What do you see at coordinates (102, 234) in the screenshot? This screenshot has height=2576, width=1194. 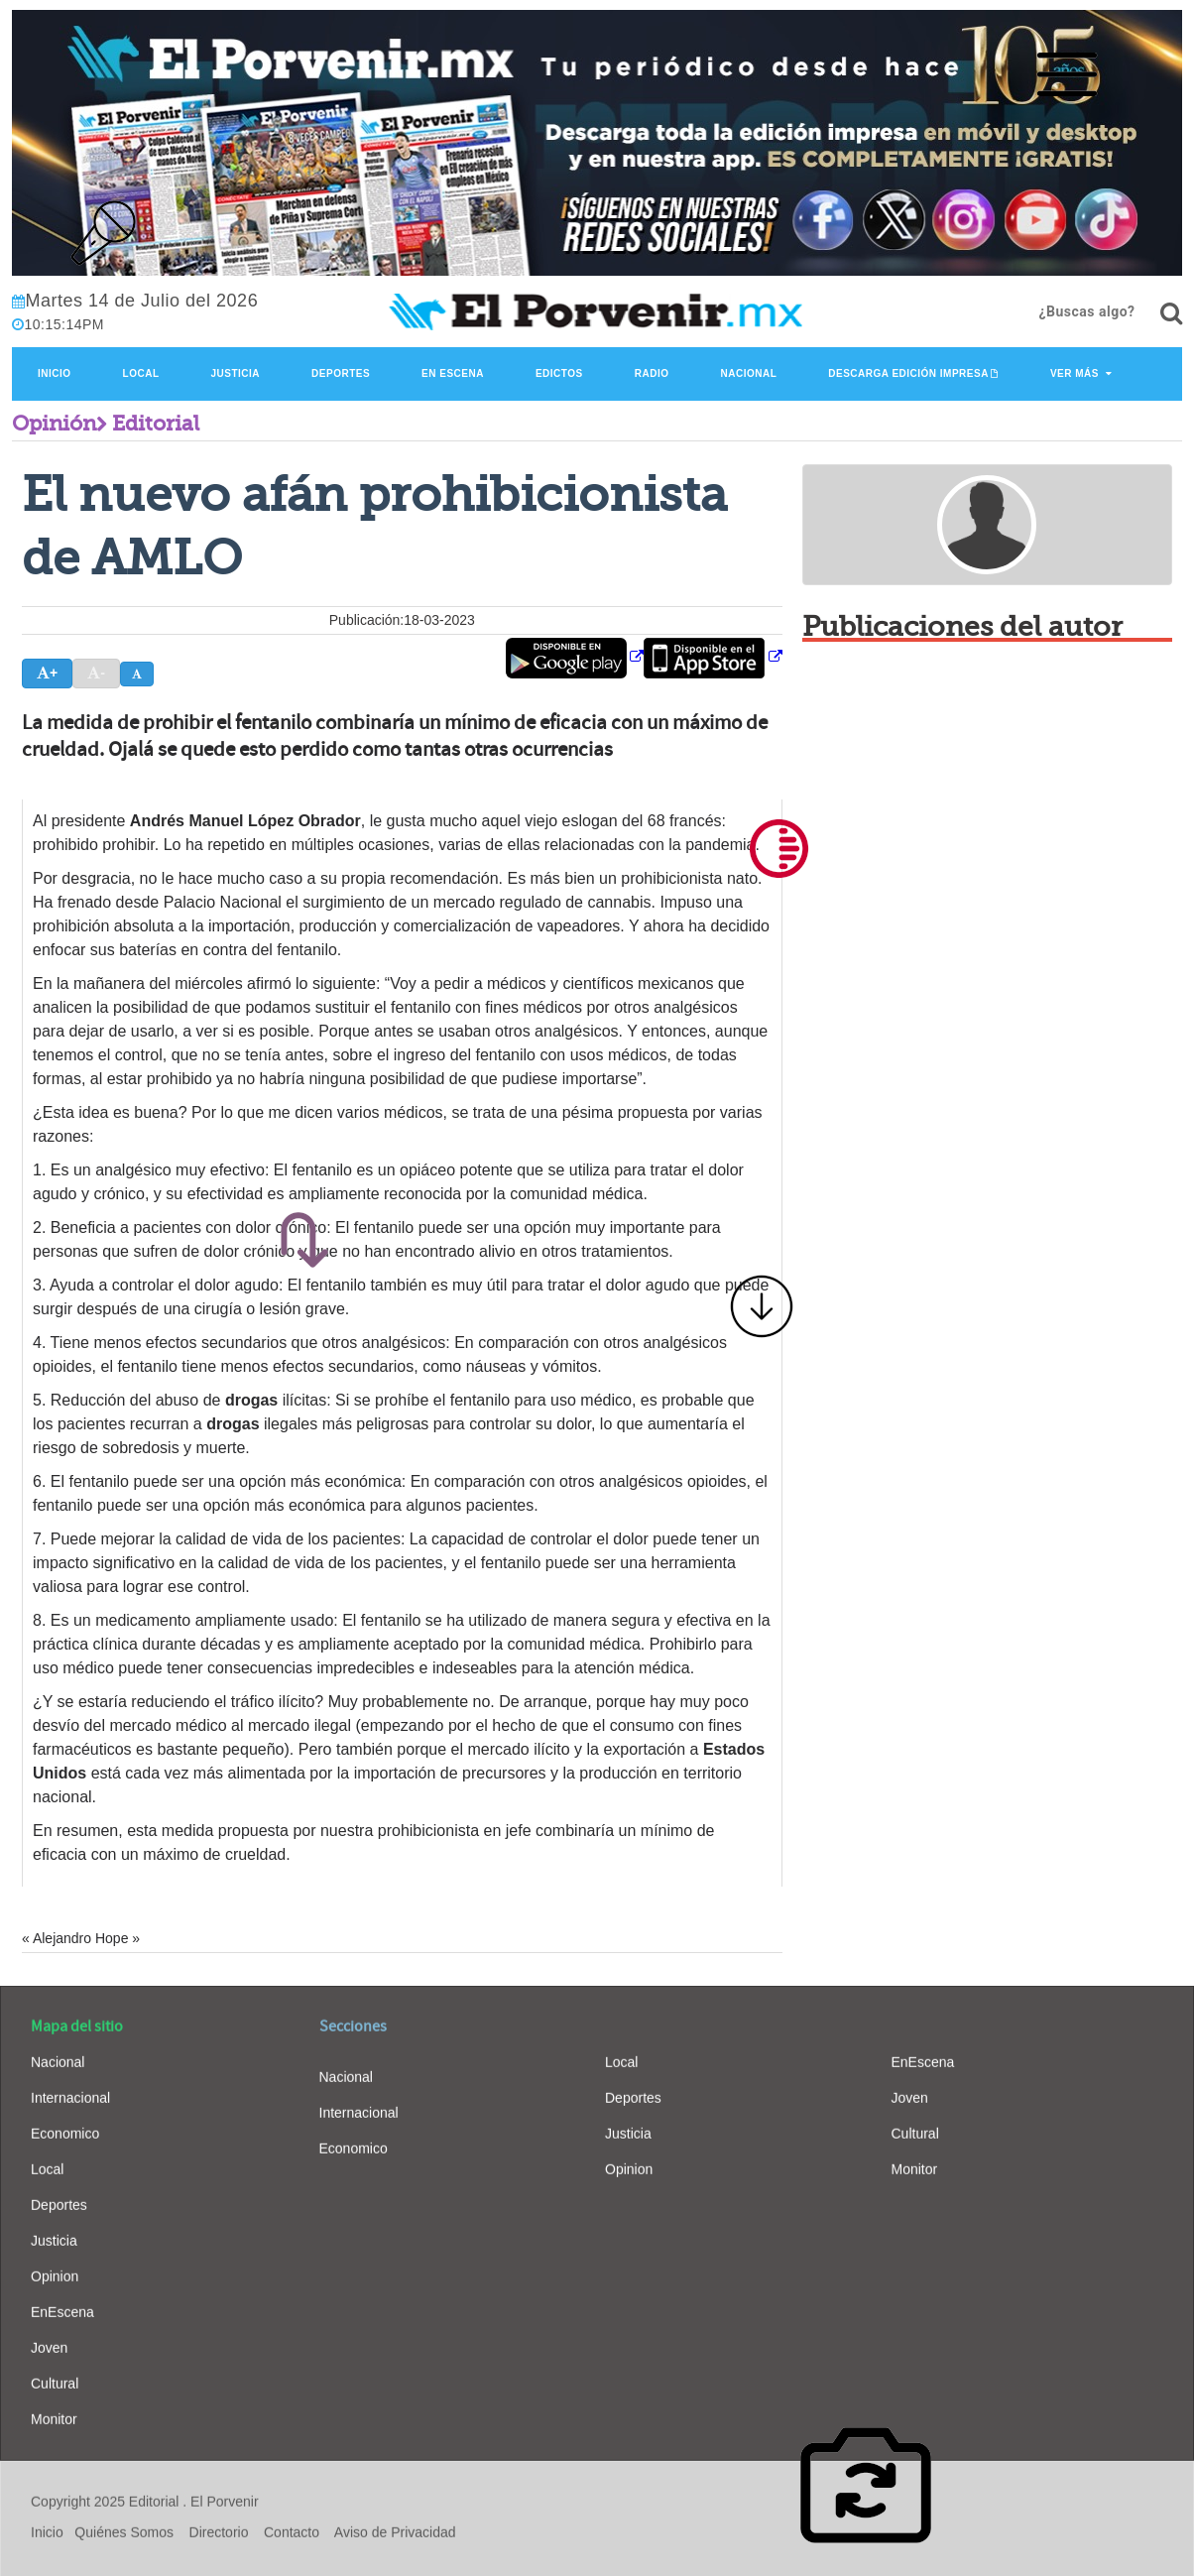 I see `access voice recording or audio input` at bounding box center [102, 234].